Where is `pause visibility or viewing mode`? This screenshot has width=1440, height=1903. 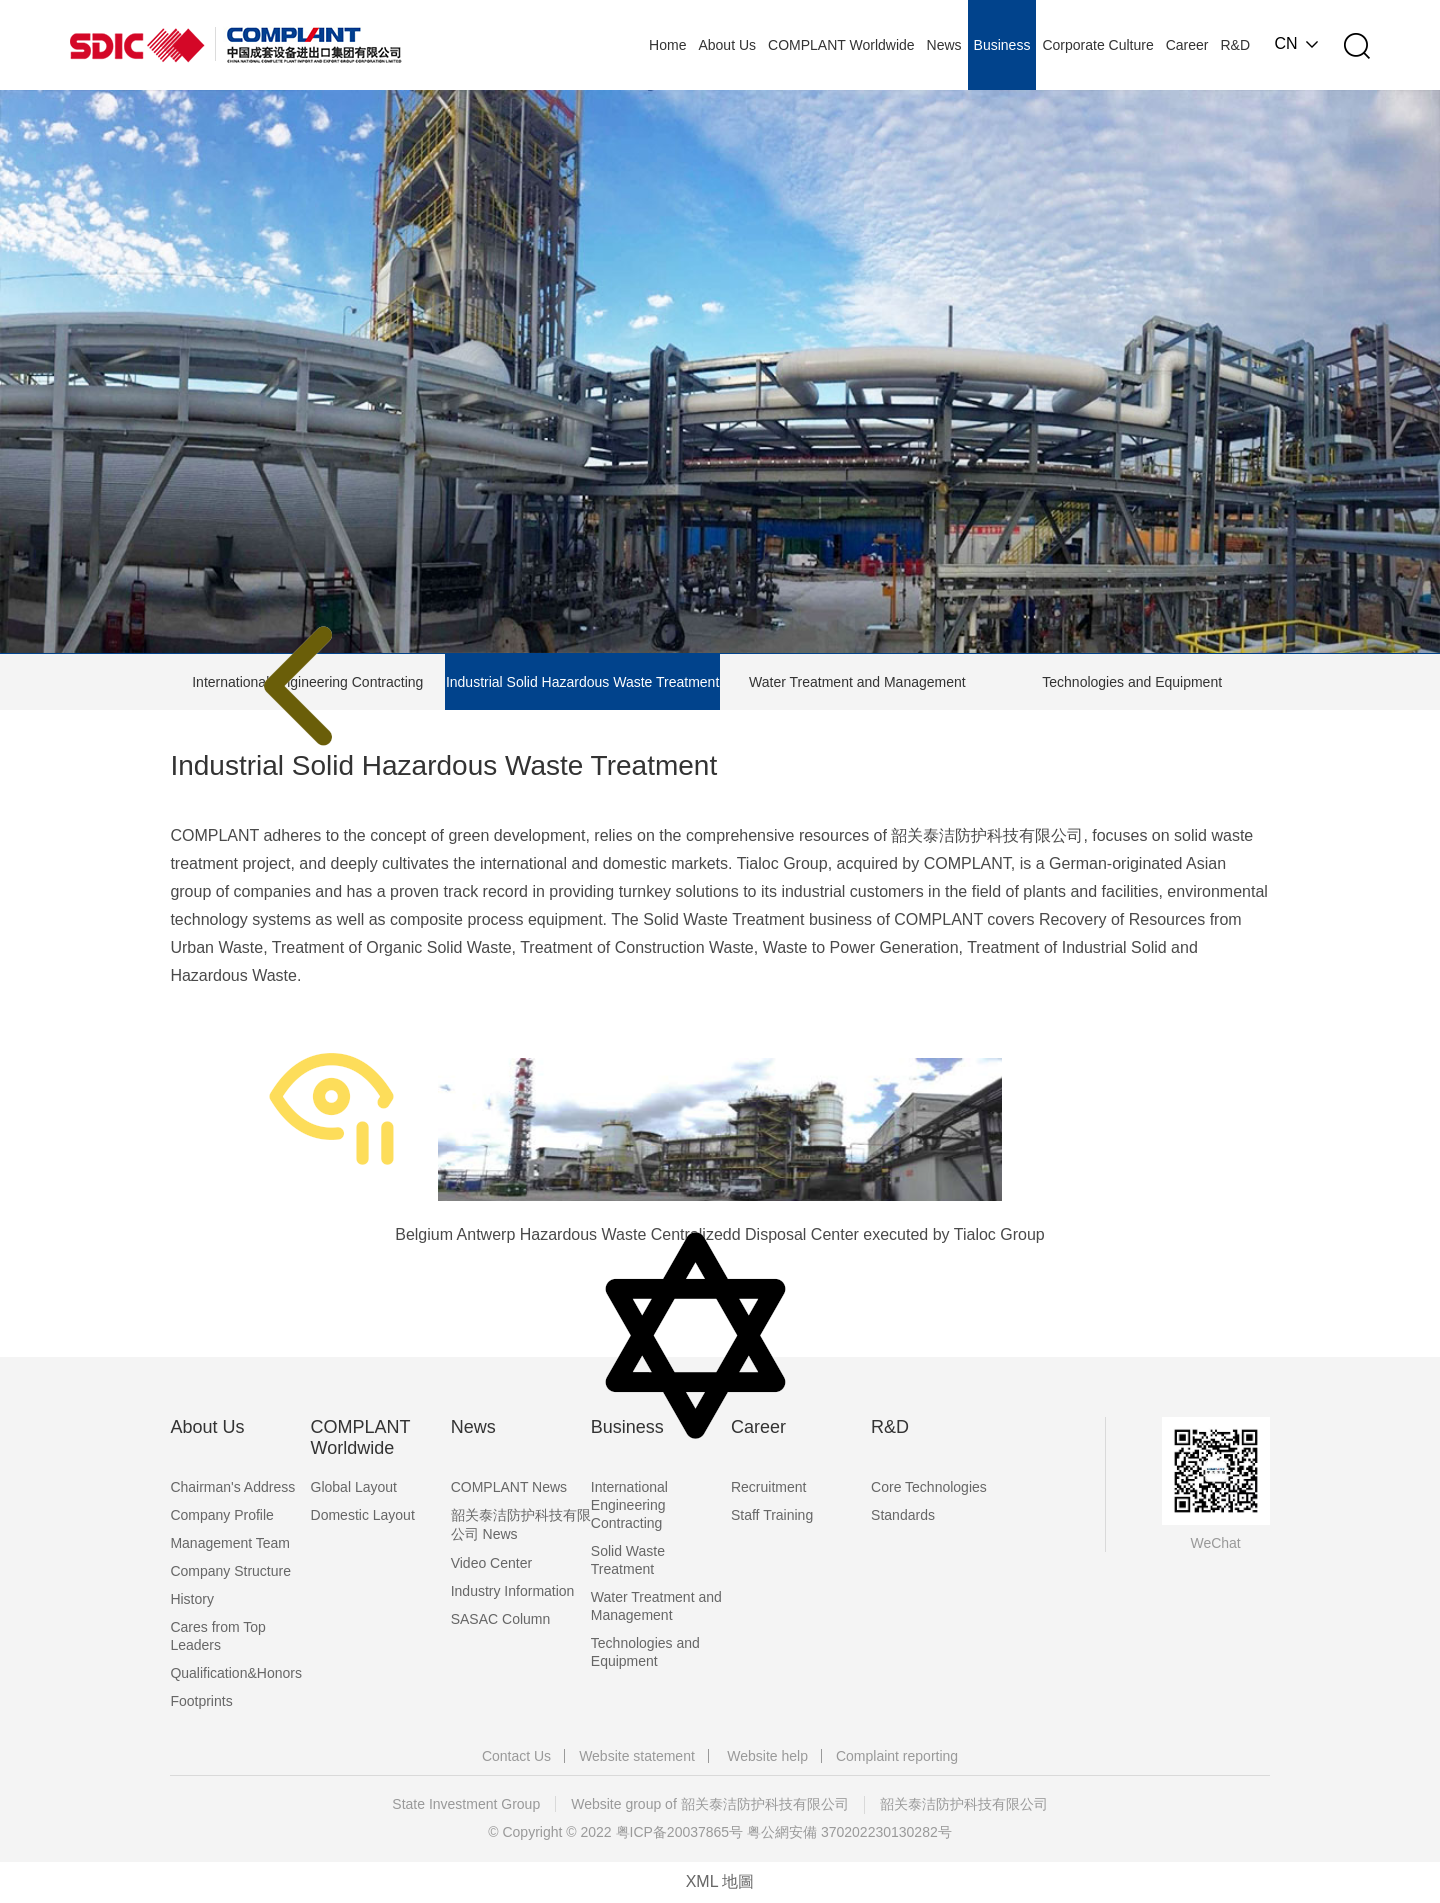 pause visibility or viewing mode is located at coordinates (331, 1096).